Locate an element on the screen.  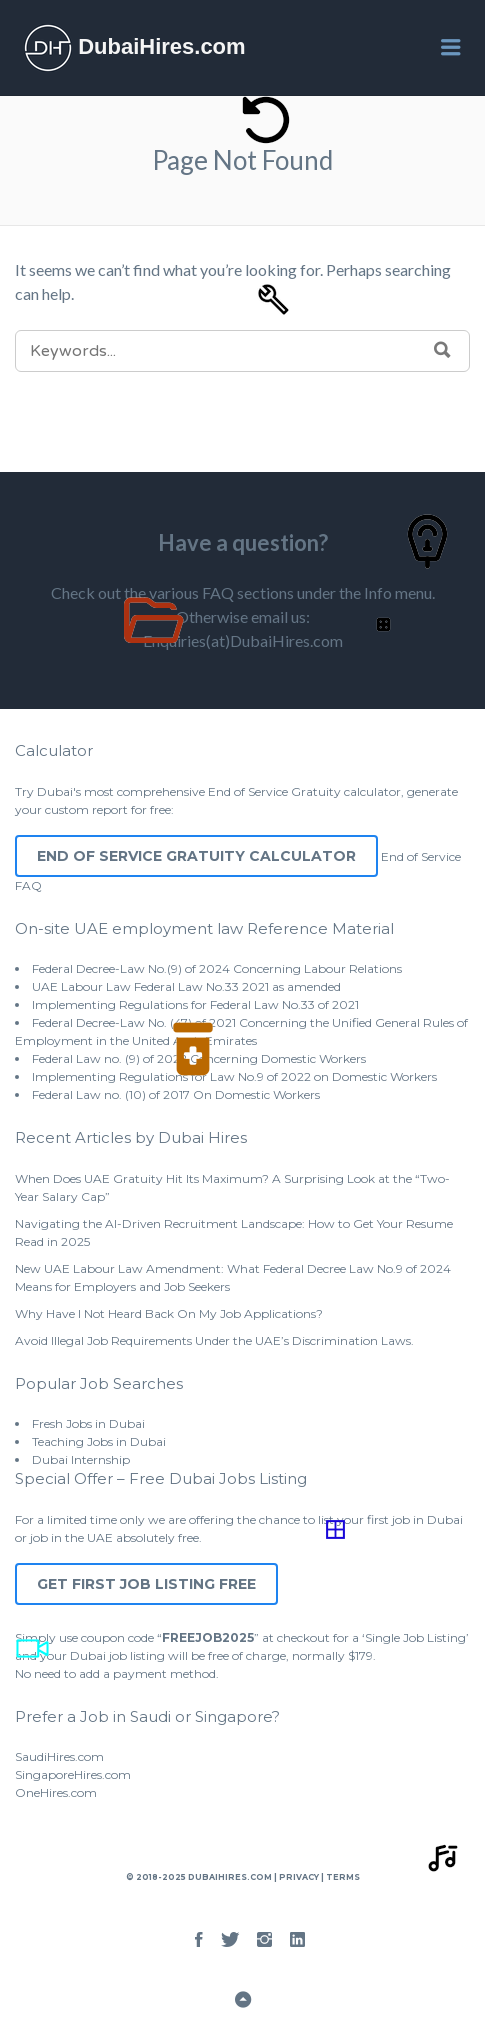
roll or randomize a selection is located at coordinates (383, 624).